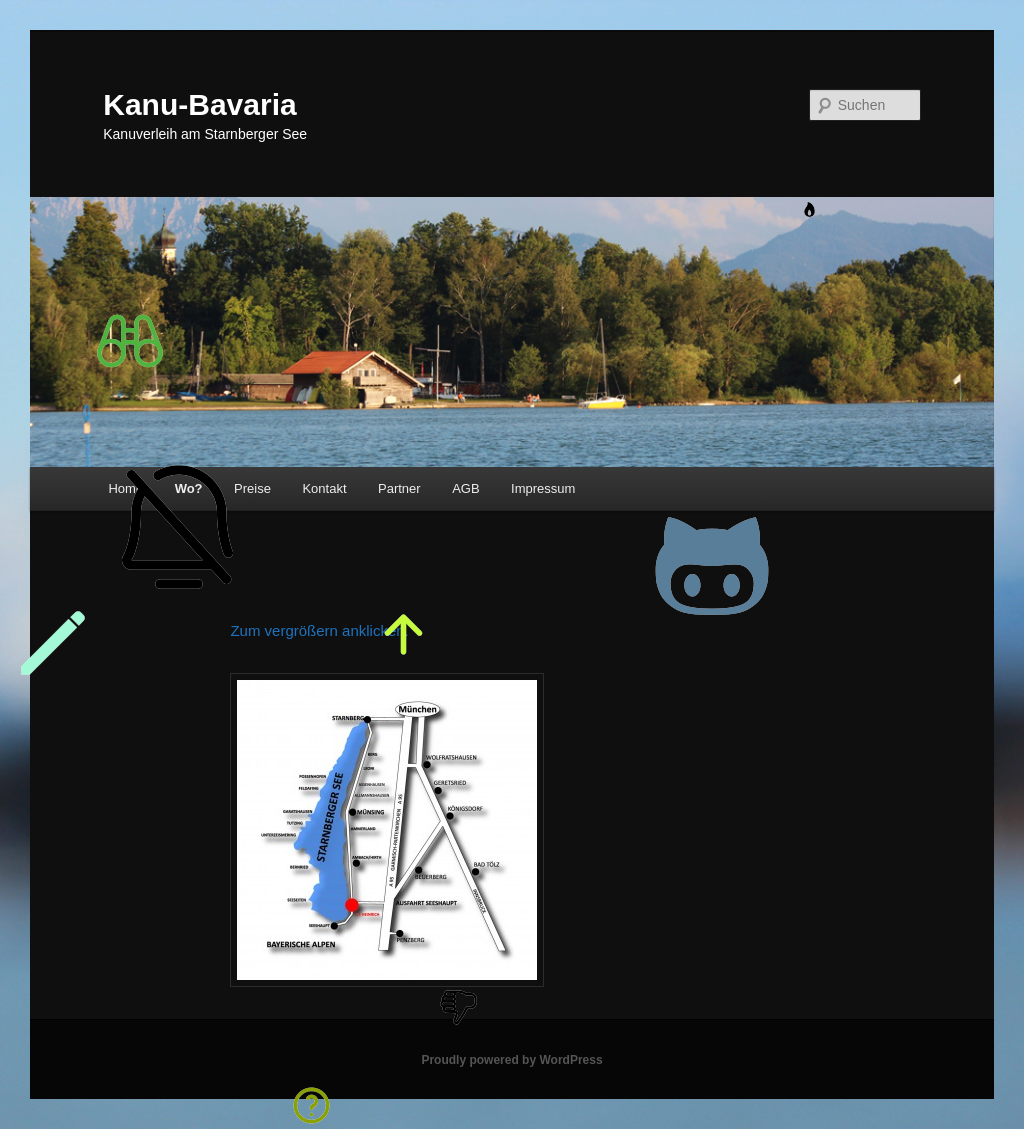 The width and height of the screenshot is (1024, 1129). Describe the element at coordinates (458, 1007) in the screenshot. I see `dislike or downvote content` at that location.